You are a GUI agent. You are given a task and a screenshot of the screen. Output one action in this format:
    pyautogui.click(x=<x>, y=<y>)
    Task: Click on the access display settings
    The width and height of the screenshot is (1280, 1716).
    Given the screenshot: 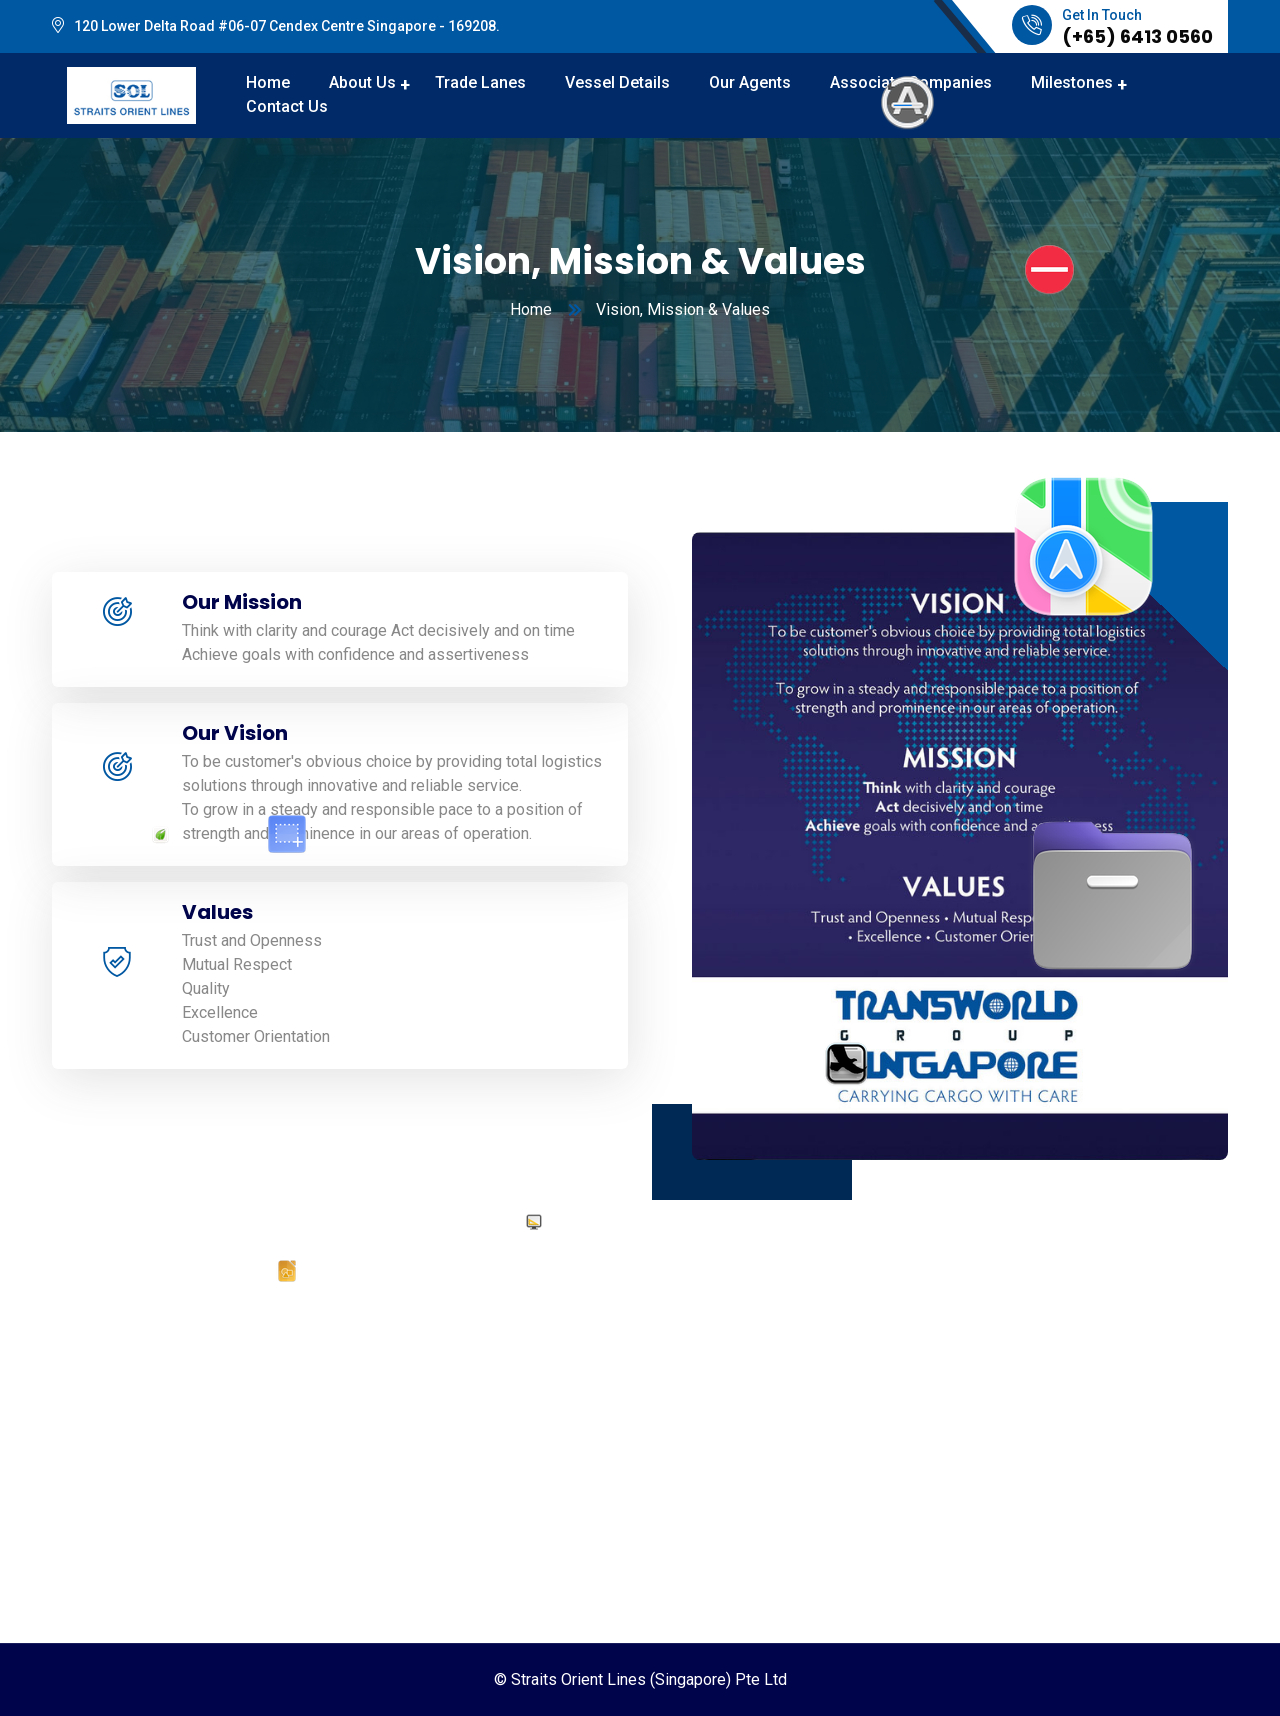 What is the action you would take?
    pyautogui.click(x=534, y=1222)
    